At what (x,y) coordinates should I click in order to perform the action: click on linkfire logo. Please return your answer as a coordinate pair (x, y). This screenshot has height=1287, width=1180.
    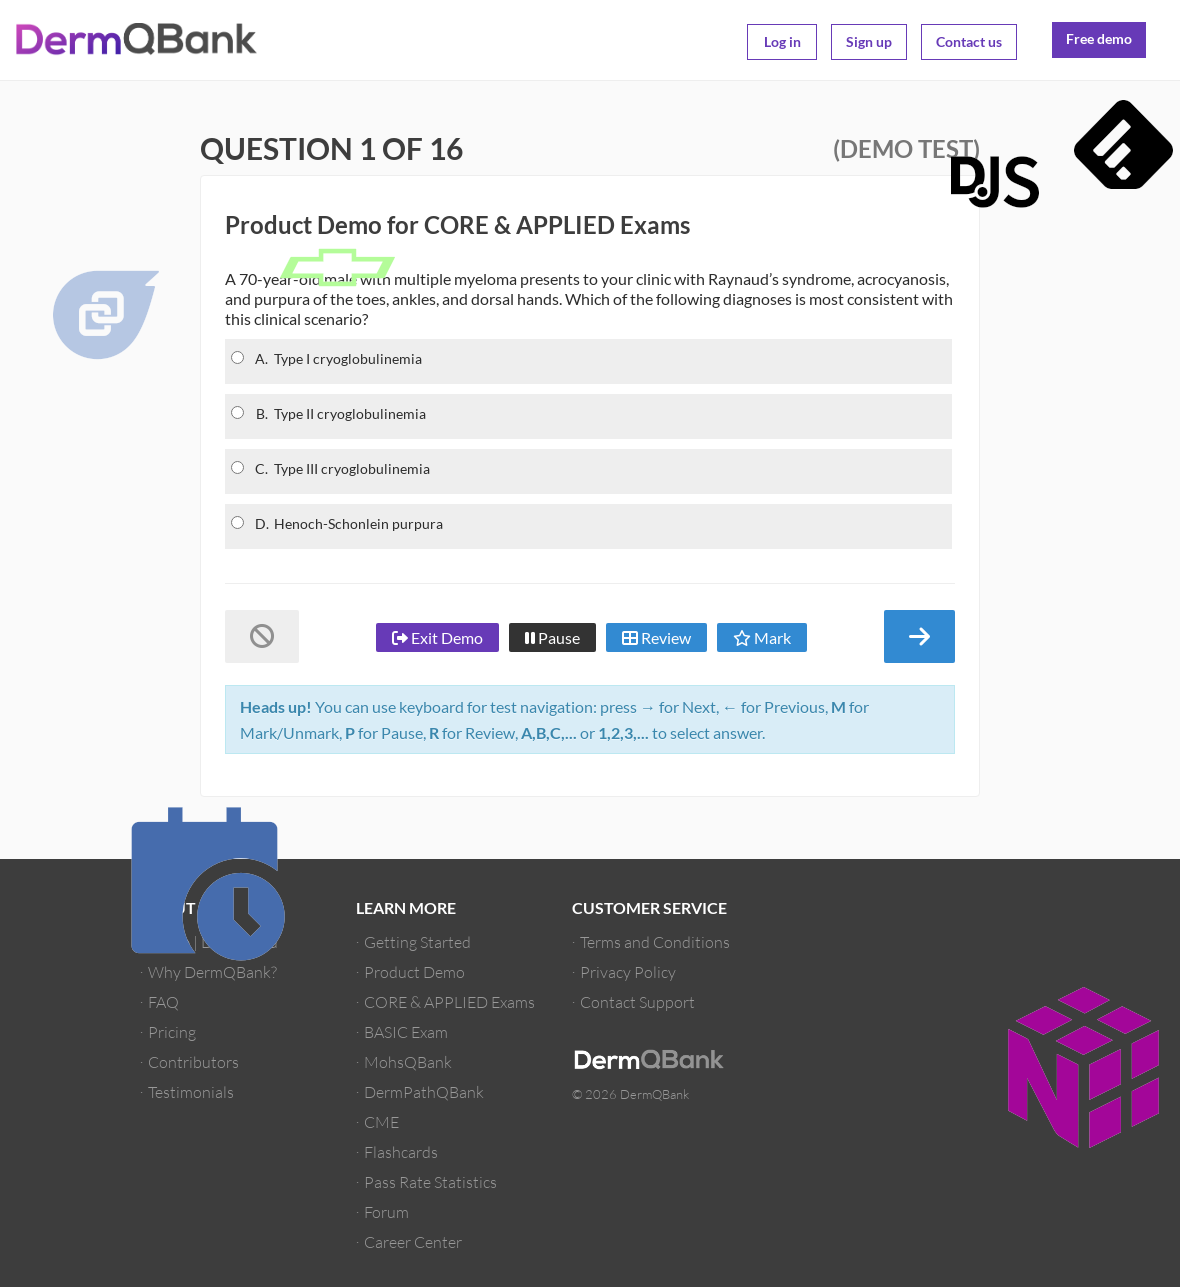
    Looking at the image, I should click on (106, 315).